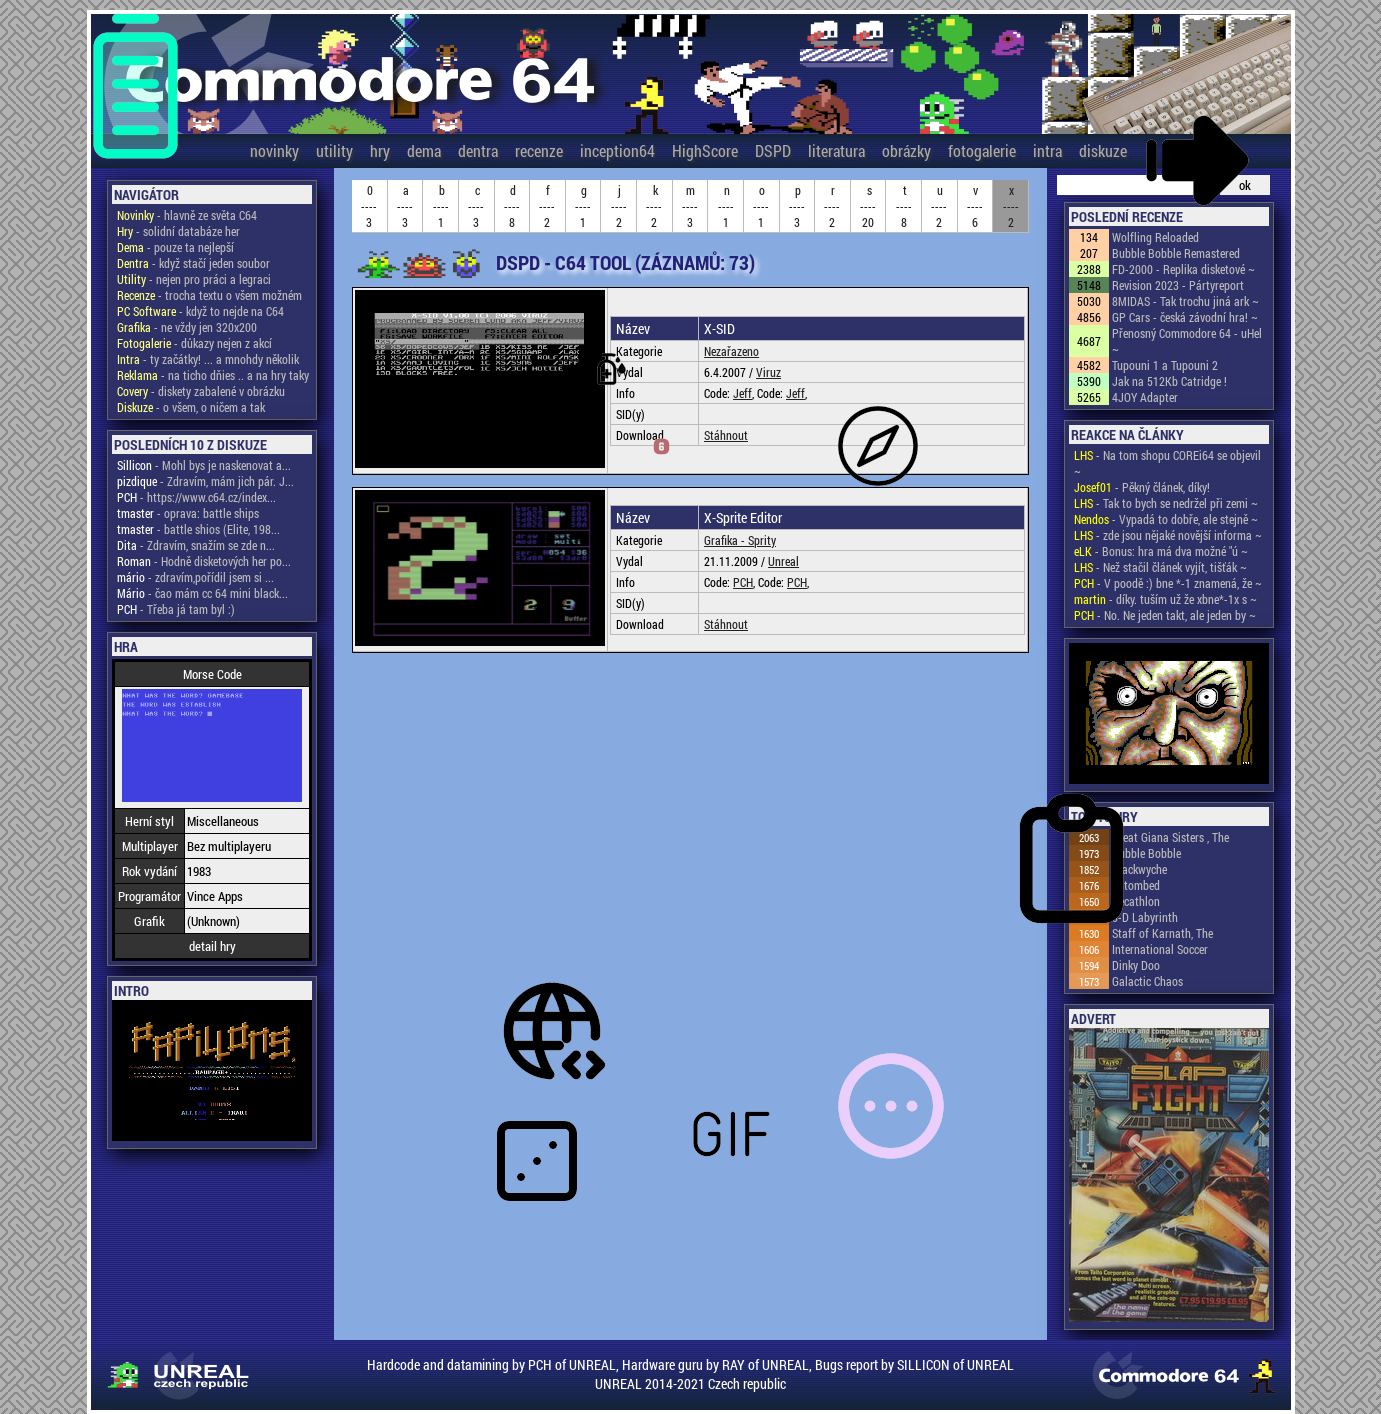 The width and height of the screenshot is (1381, 1414). I want to click on randomize or shuffle content, so click(537, 1161).